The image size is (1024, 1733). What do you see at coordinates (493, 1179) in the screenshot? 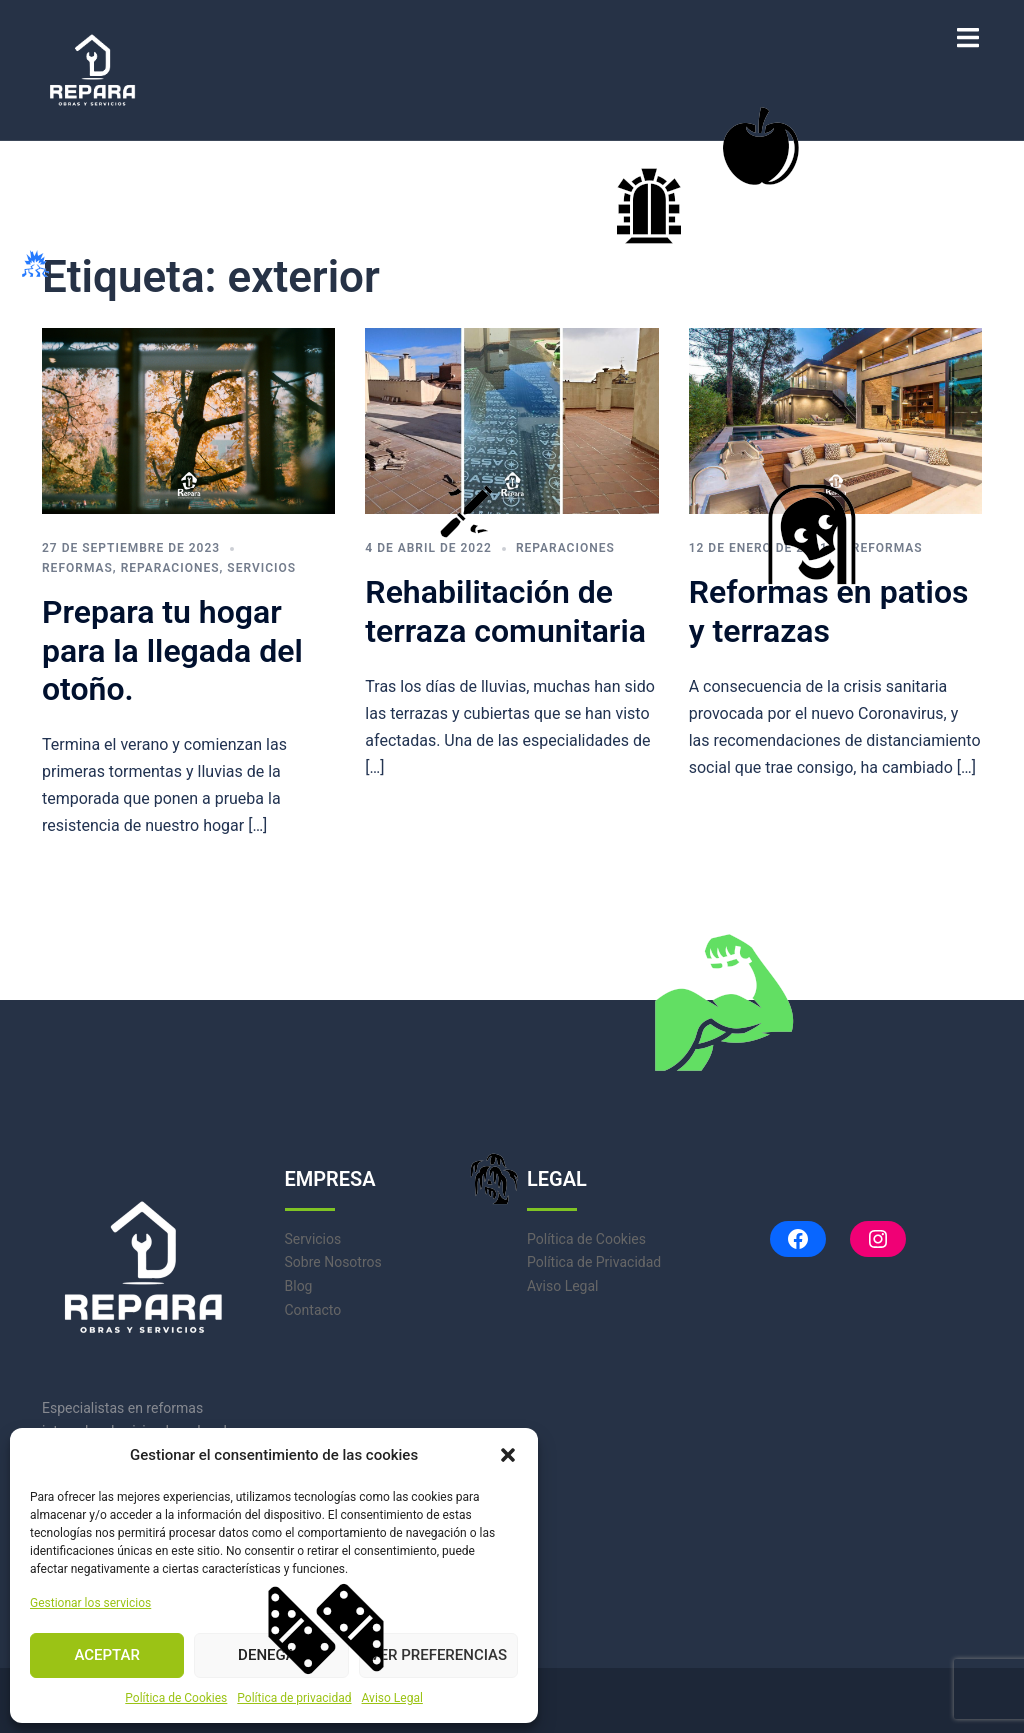
I see `select willow tree in a nature or gardening game` at bounding box center [493, 1179].